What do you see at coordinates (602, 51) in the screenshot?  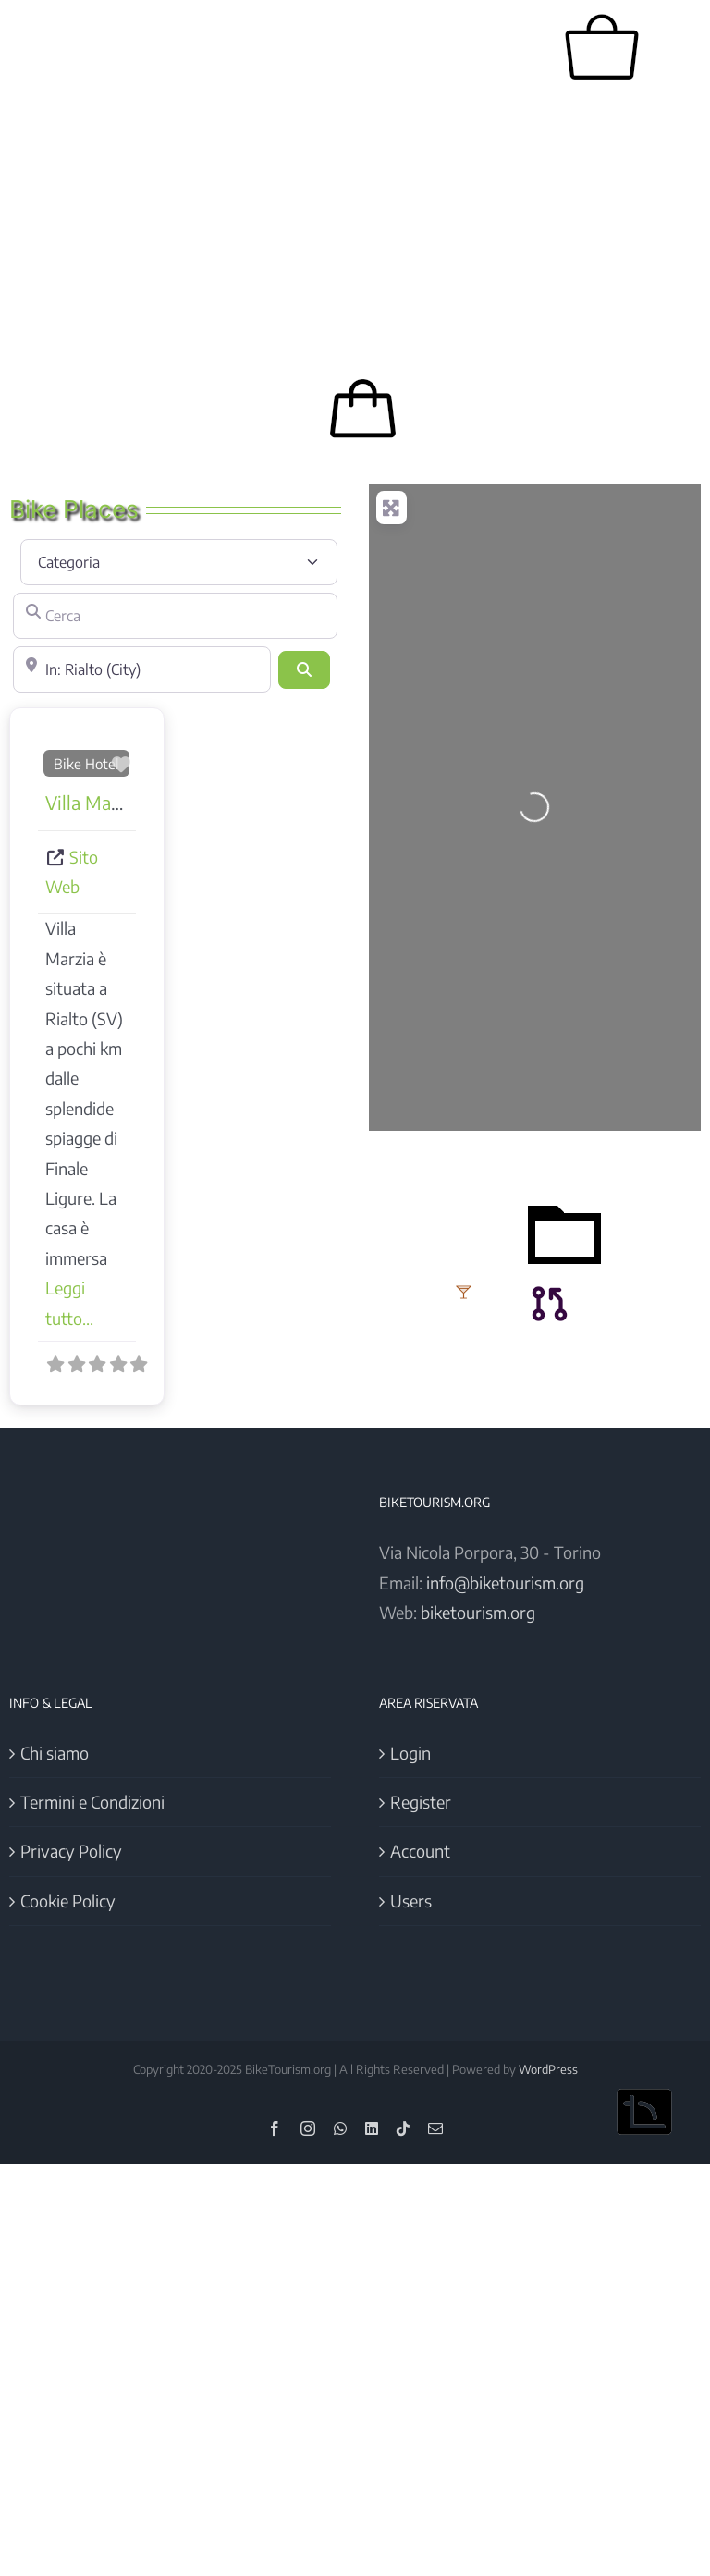 I see `view your shopping bag` at bounding box center [602, 51].